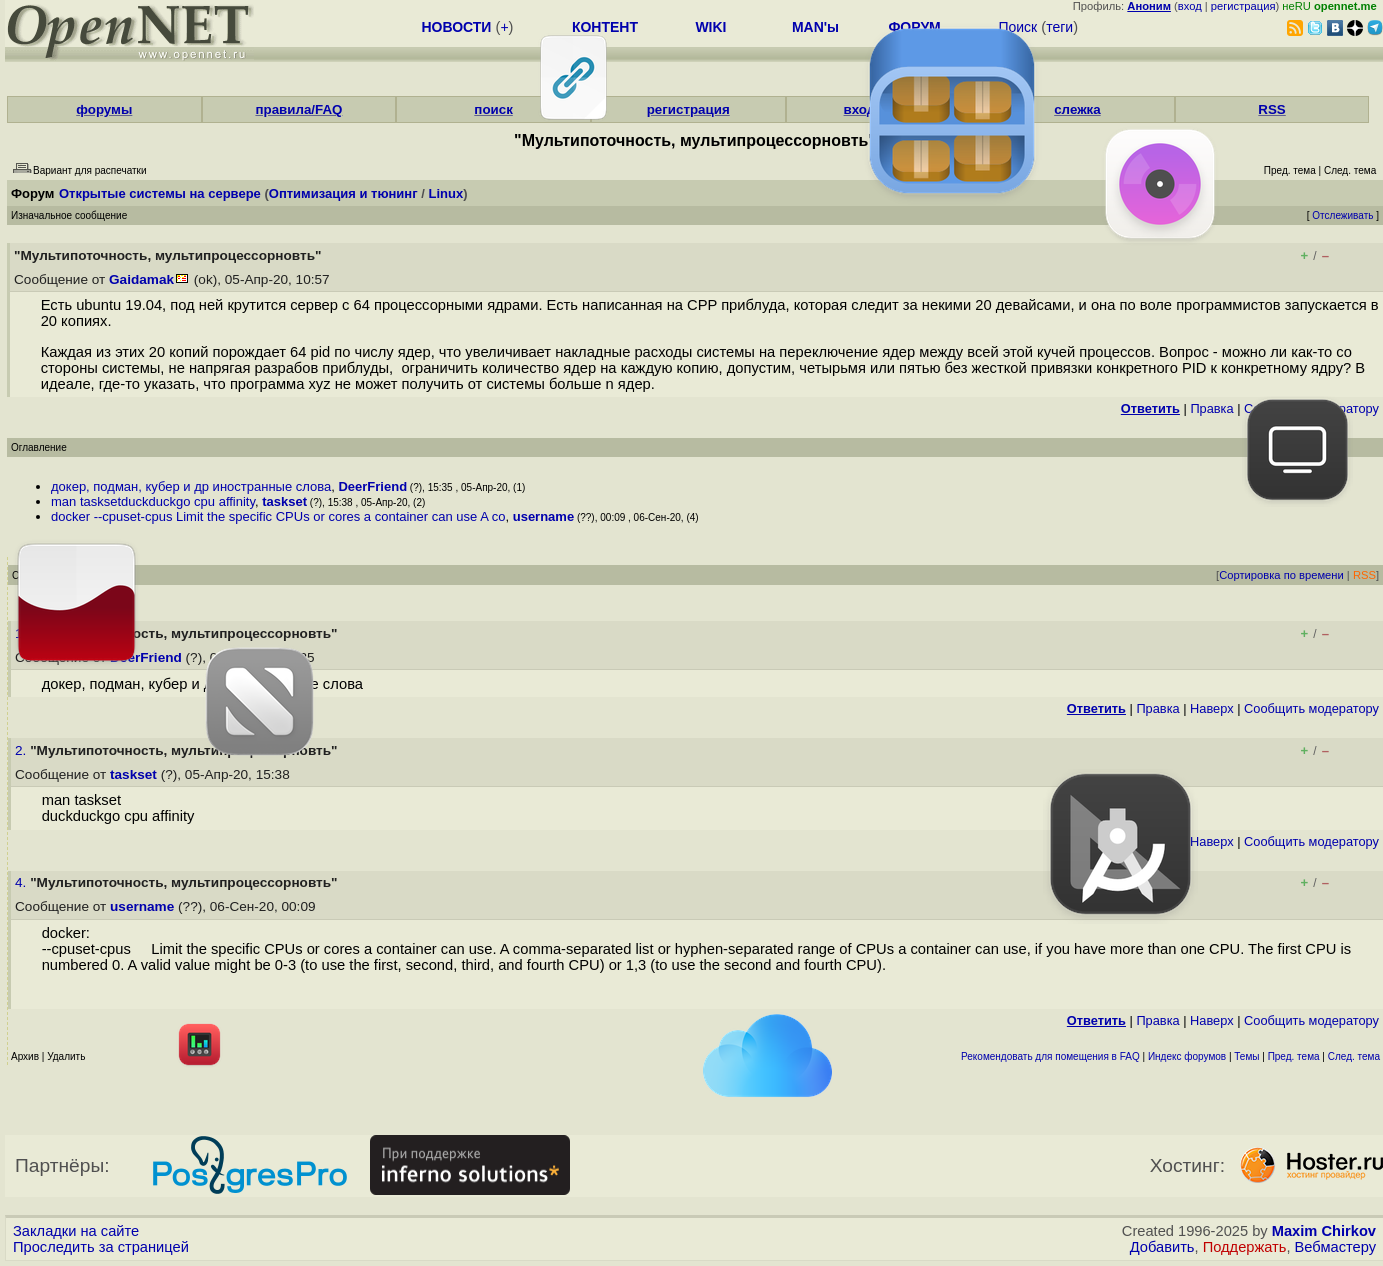 The height and width of the screenshot is (1266, 1383). What do you see at coordinates (1120, 846) in the screenshot?
I see `open system accessories or utility applications` at bounding box center [1120, 846].